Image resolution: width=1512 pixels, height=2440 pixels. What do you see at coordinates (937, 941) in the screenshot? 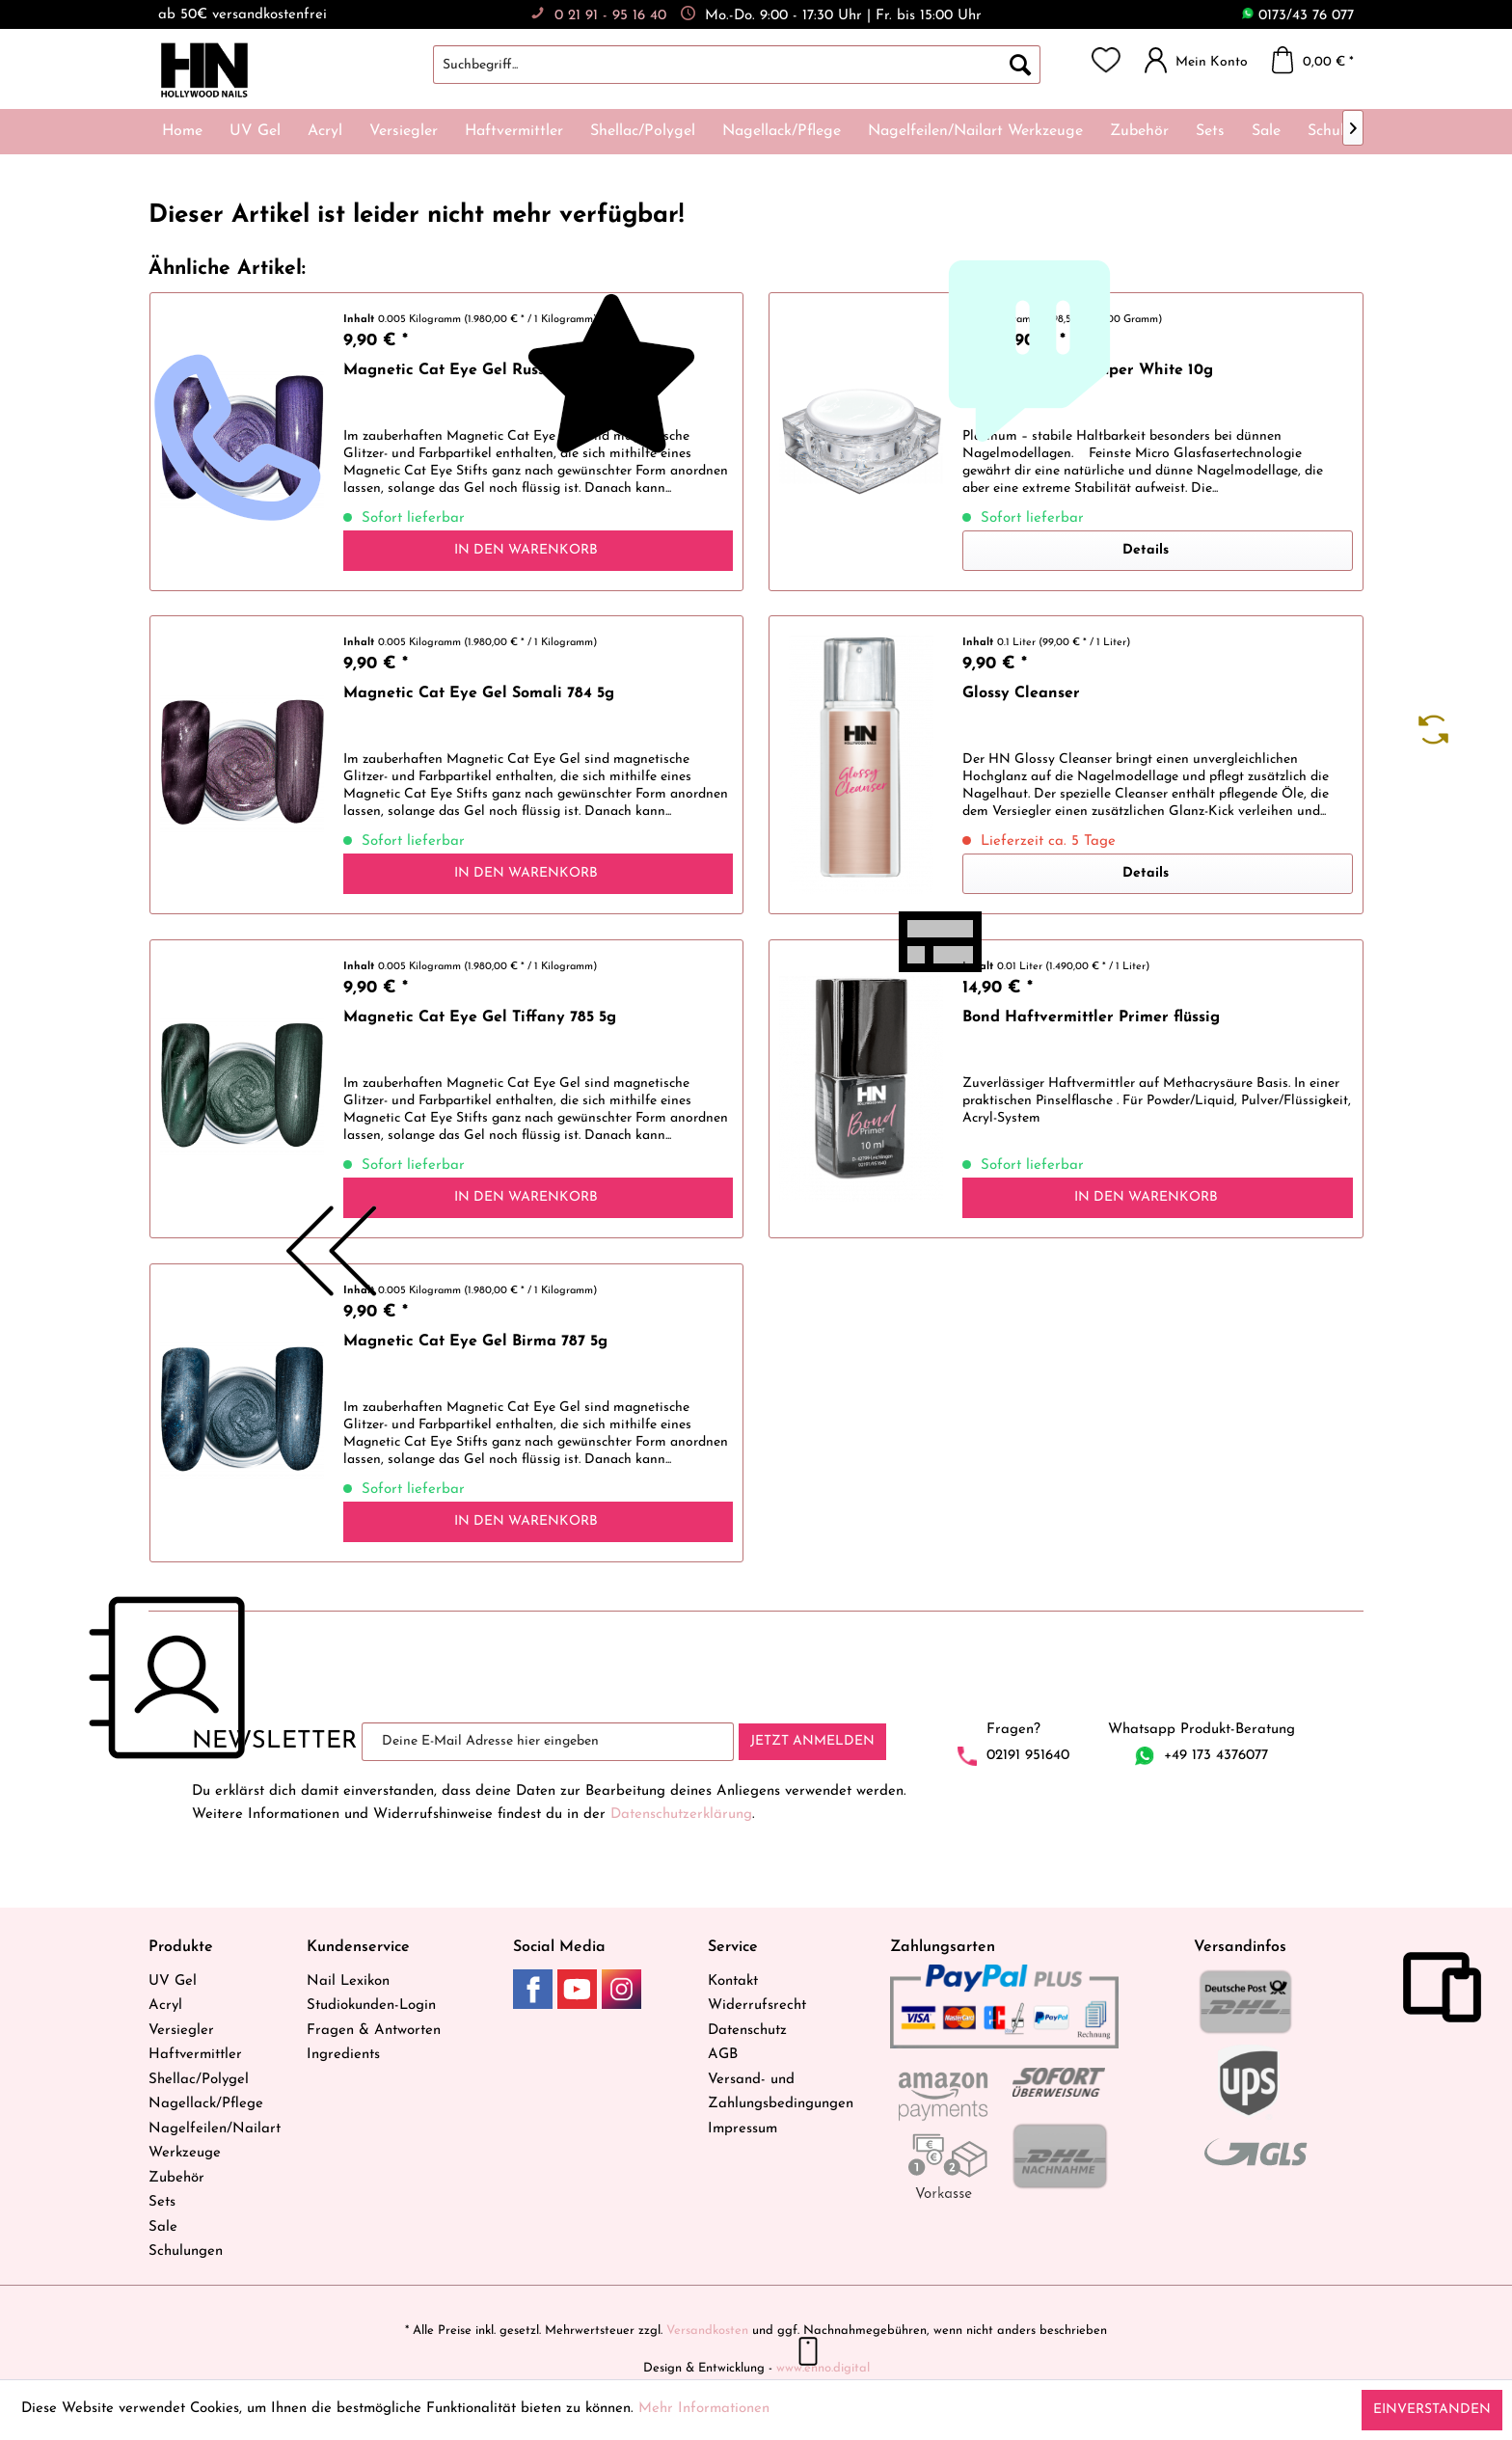
I see `switch to compact view layout` at bounding box center [937, 941].